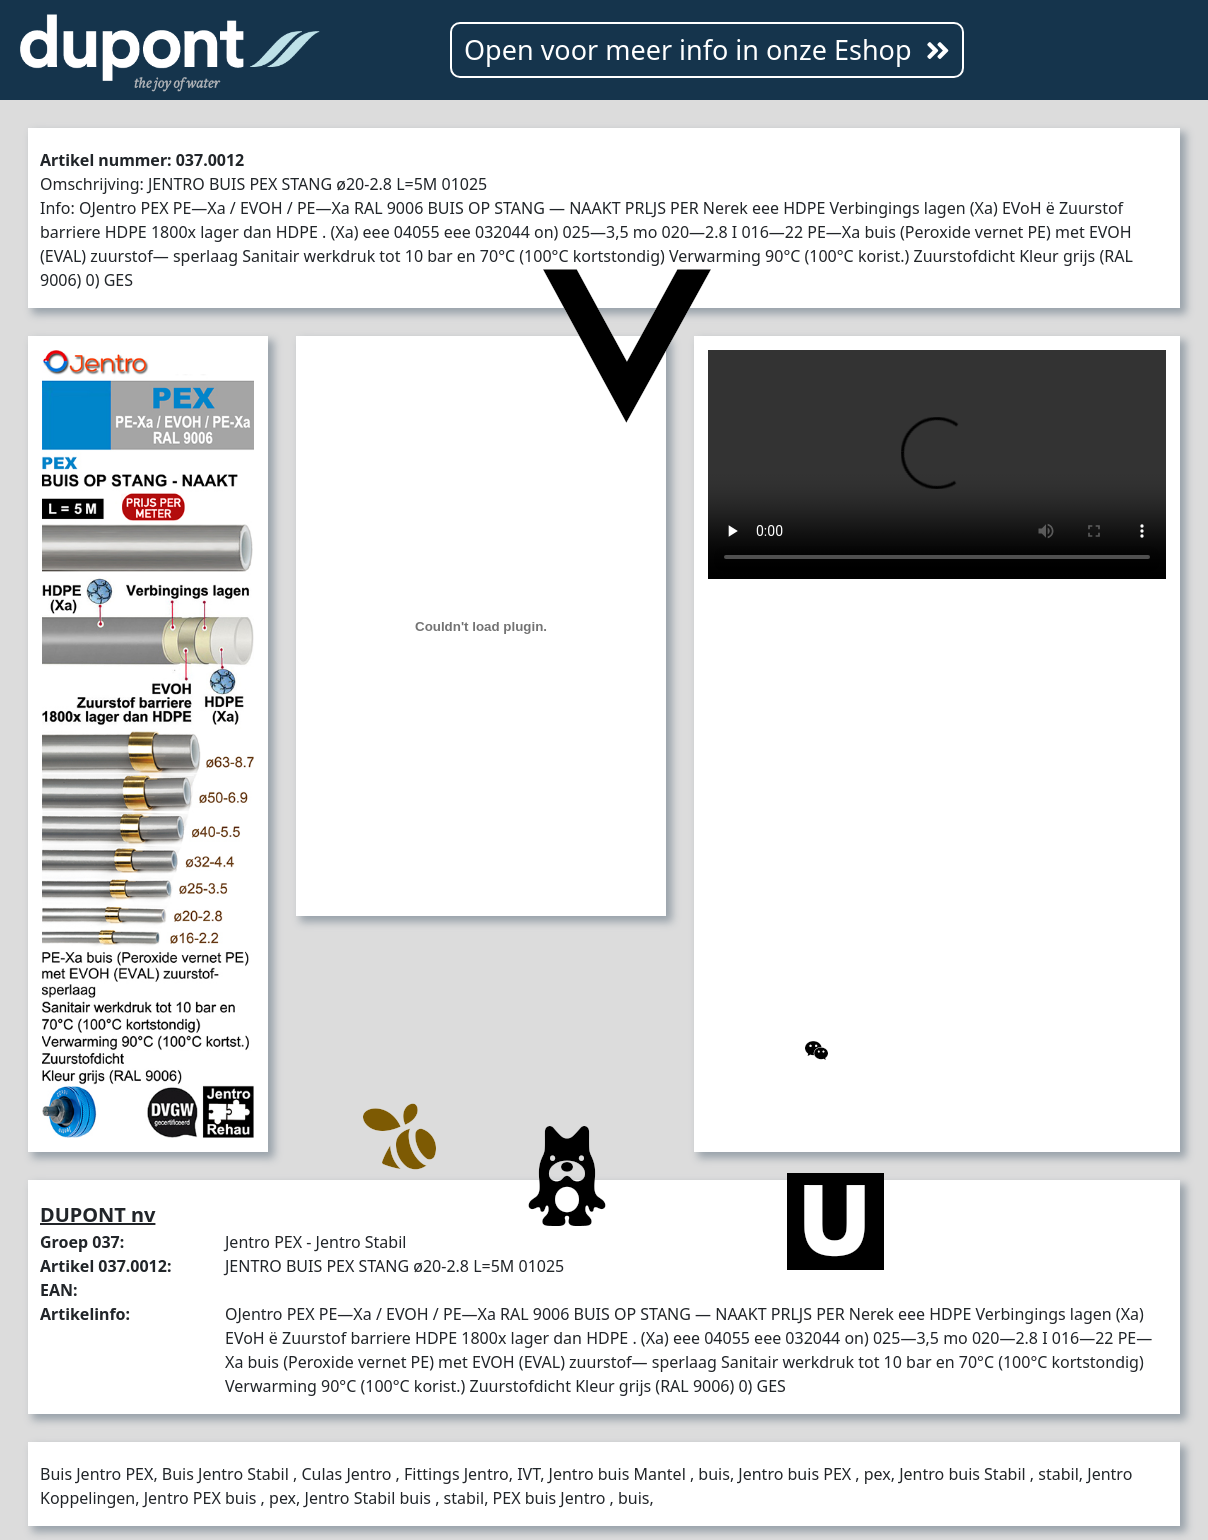 The image size is (1208, 1540). Describe the element at coordinates (835, 1221) in the screenshot. I see `visit unpkg CDN service` at that location.